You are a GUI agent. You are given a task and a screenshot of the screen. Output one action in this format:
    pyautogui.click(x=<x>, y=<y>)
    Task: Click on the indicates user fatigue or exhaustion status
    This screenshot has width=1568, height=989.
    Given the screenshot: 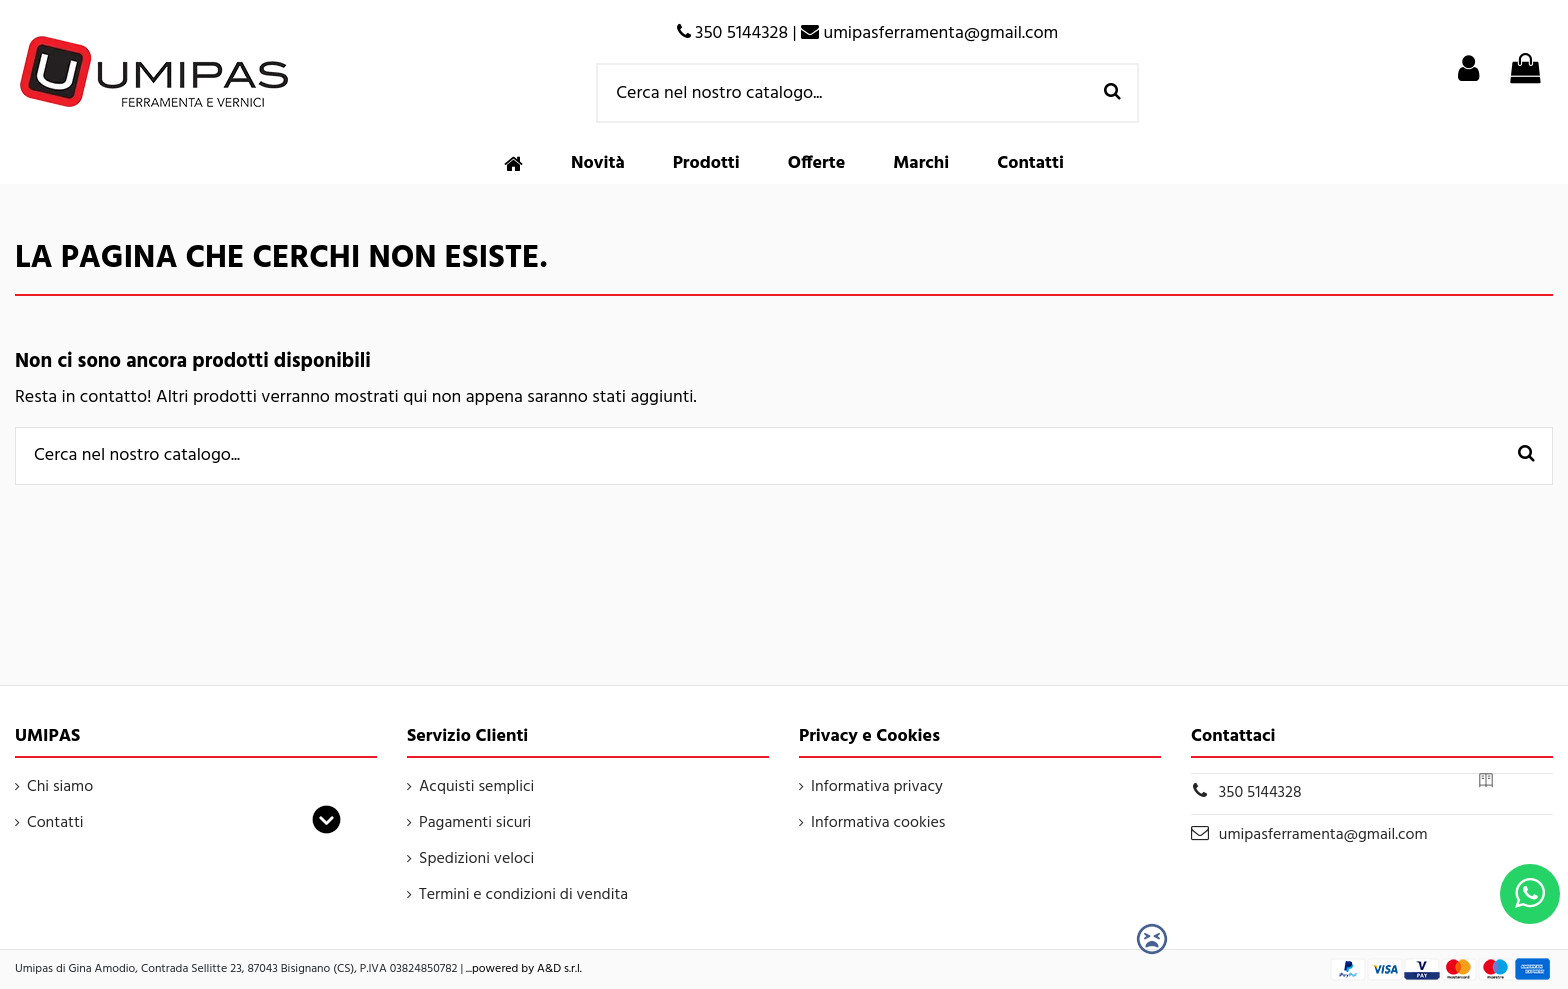 What is the action you would take?
    pyautogui.click(x=1152, y=939)
    